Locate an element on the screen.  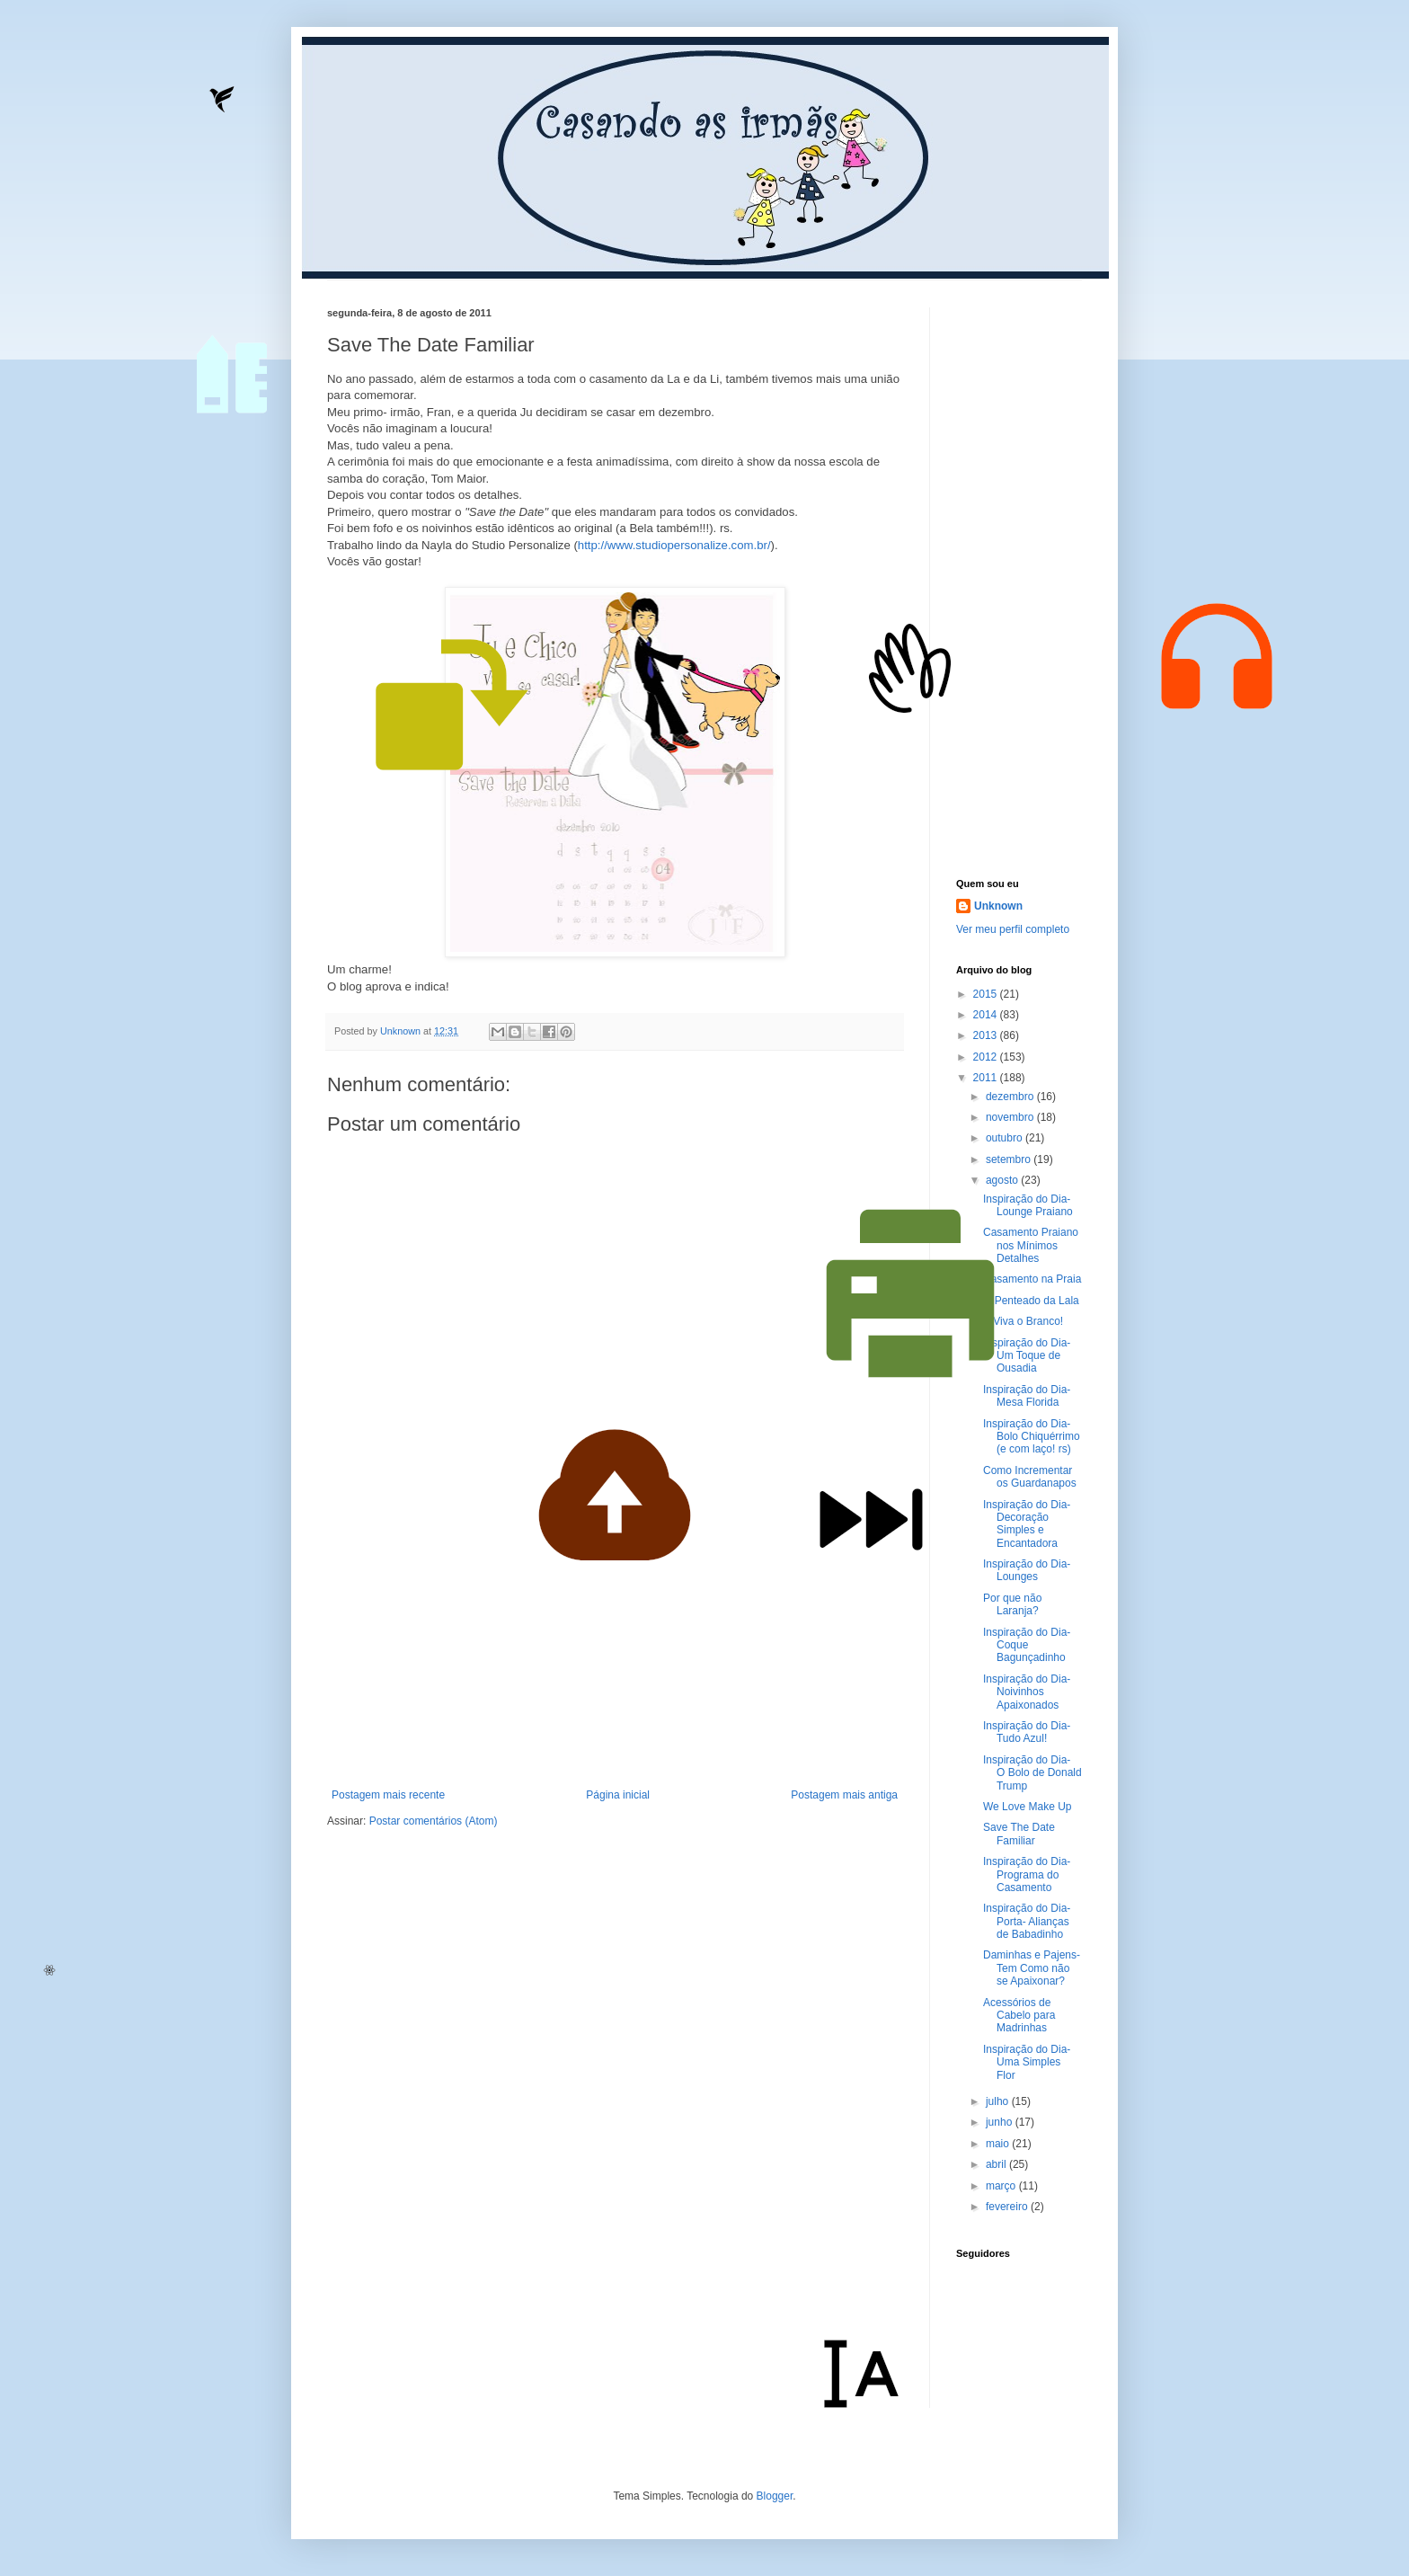
access design or editing tools is located at coordinates (232, 374).